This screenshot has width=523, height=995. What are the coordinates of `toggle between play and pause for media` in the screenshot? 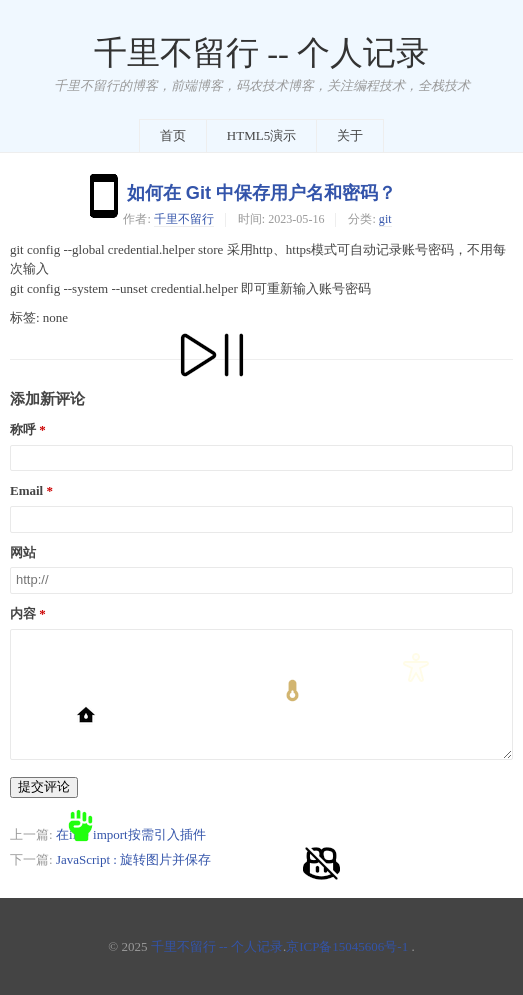 It's located at (212, 355).